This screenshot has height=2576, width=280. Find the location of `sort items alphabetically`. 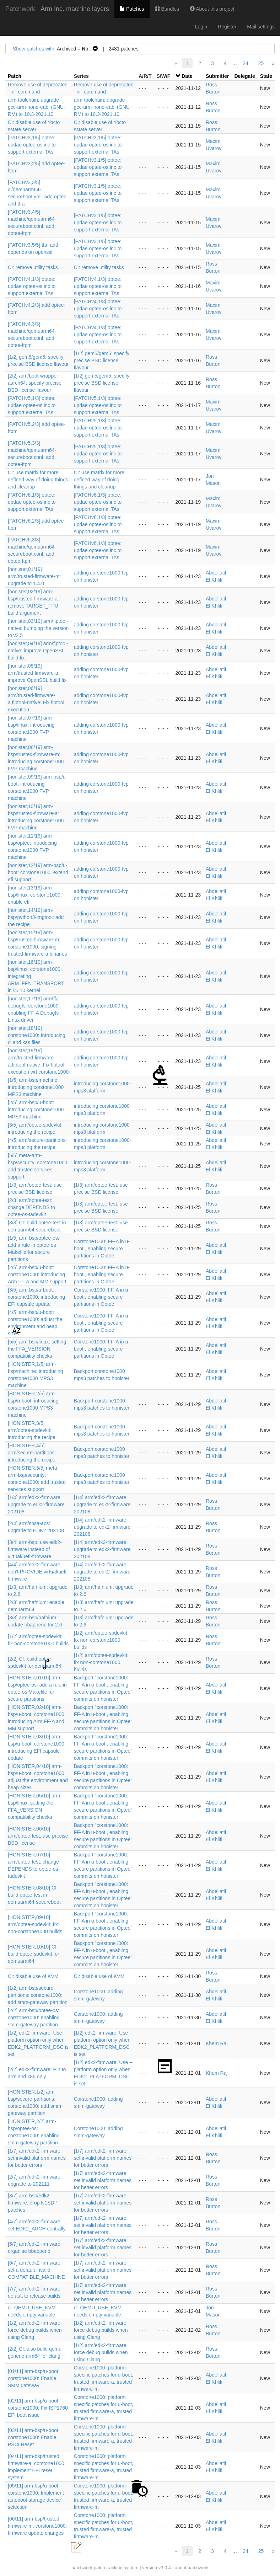

sort items alphabetically is located at coordinates (16, 1330).